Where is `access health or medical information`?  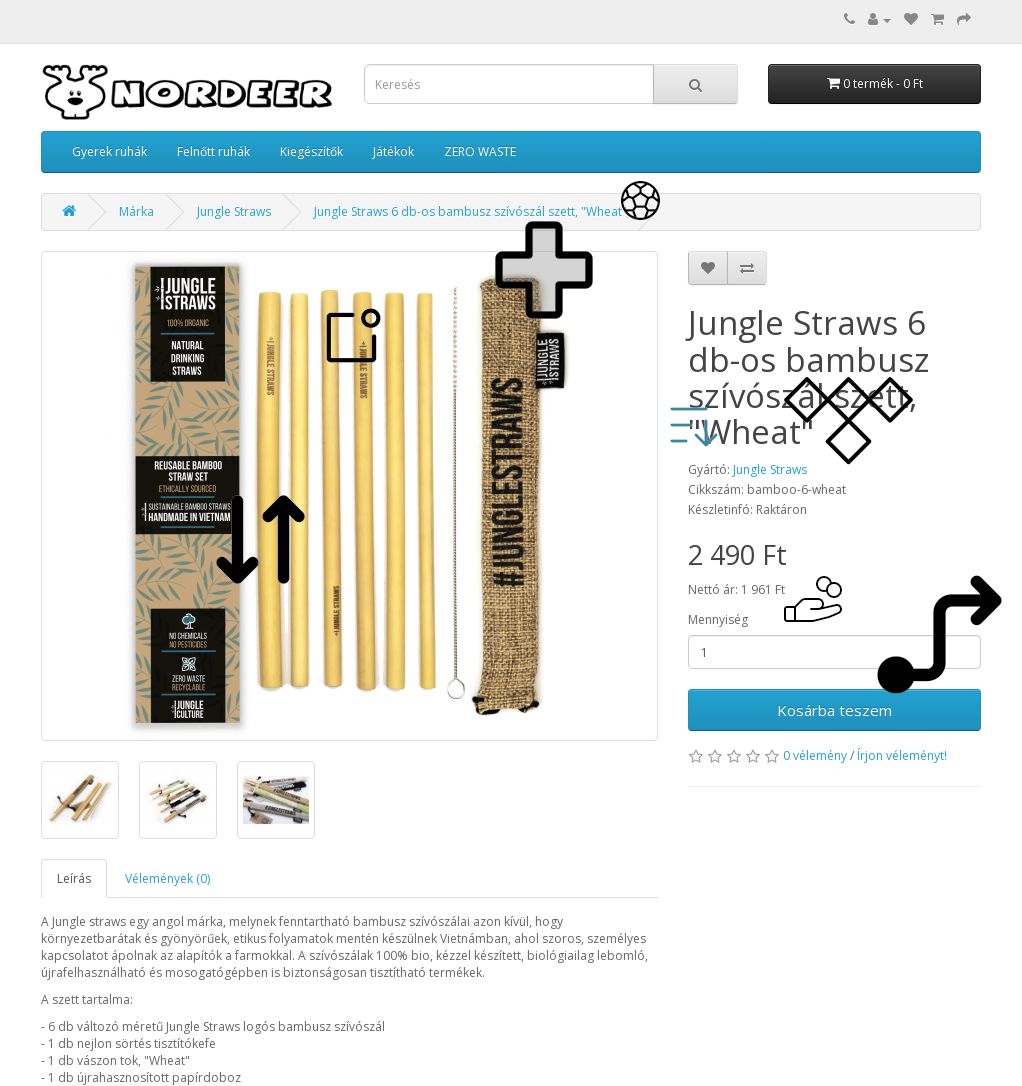
access health or medical information is located at coordinates (544, 270).